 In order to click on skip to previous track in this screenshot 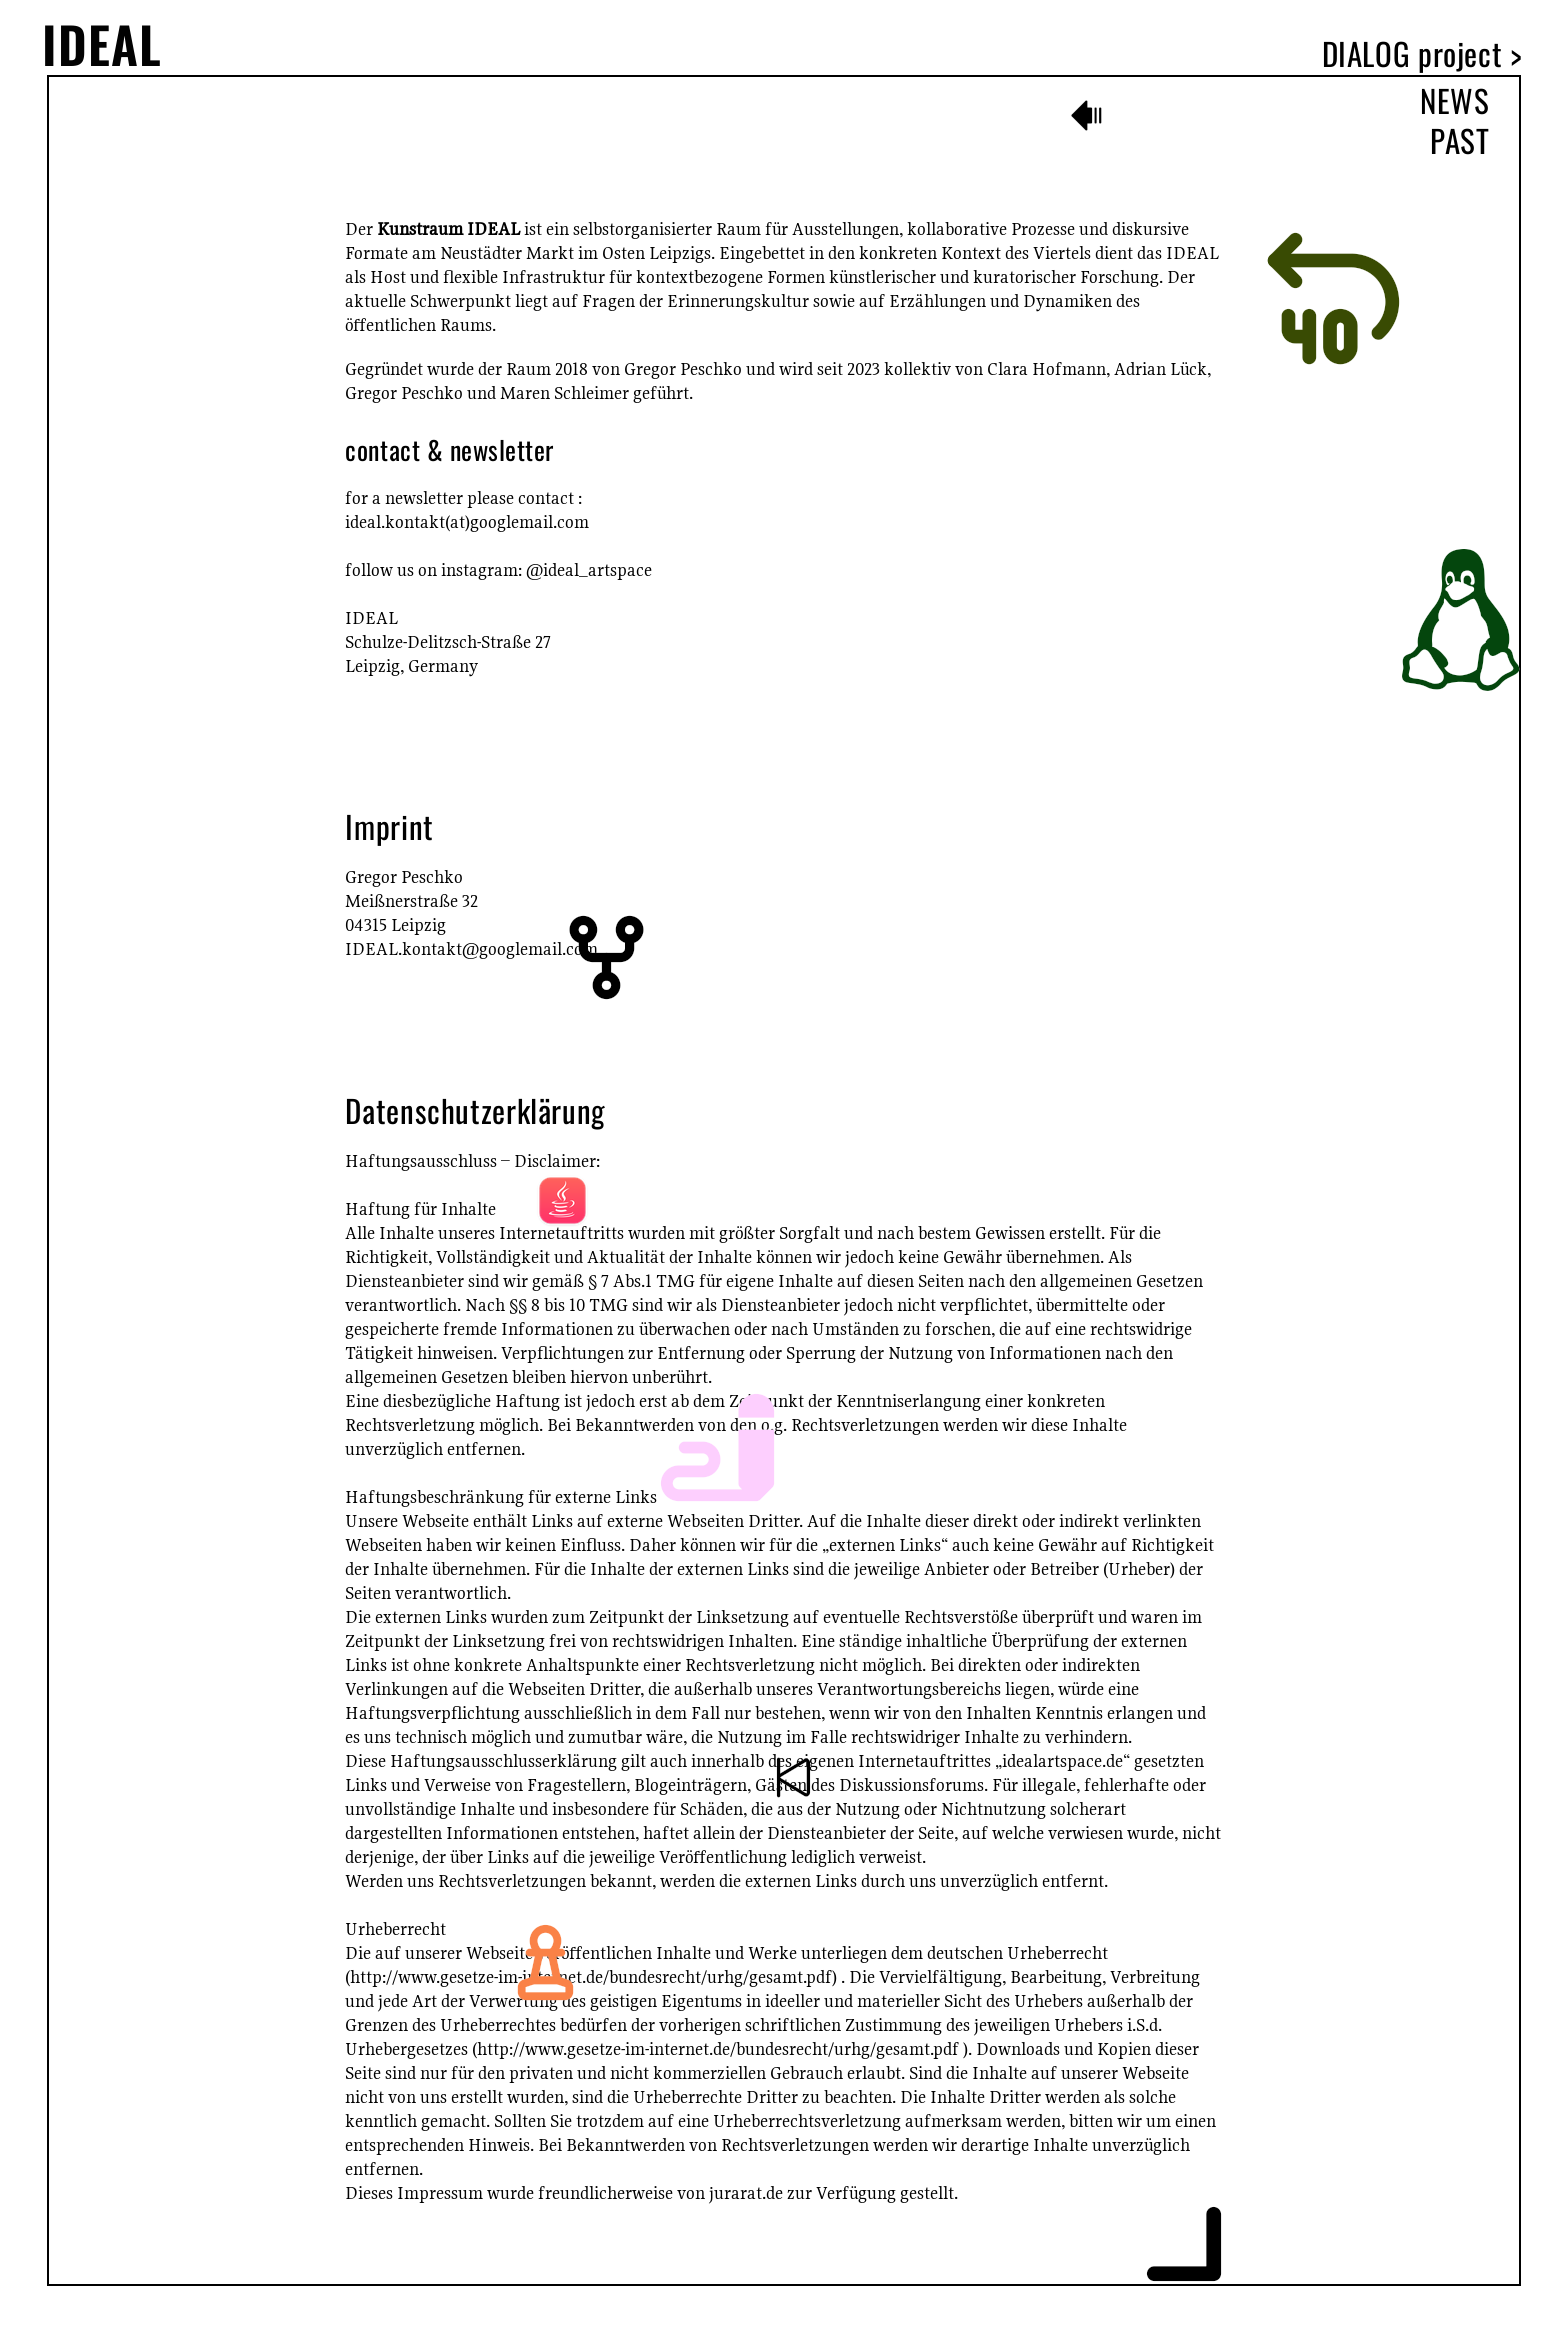, I will do `click(793, 1777)`.